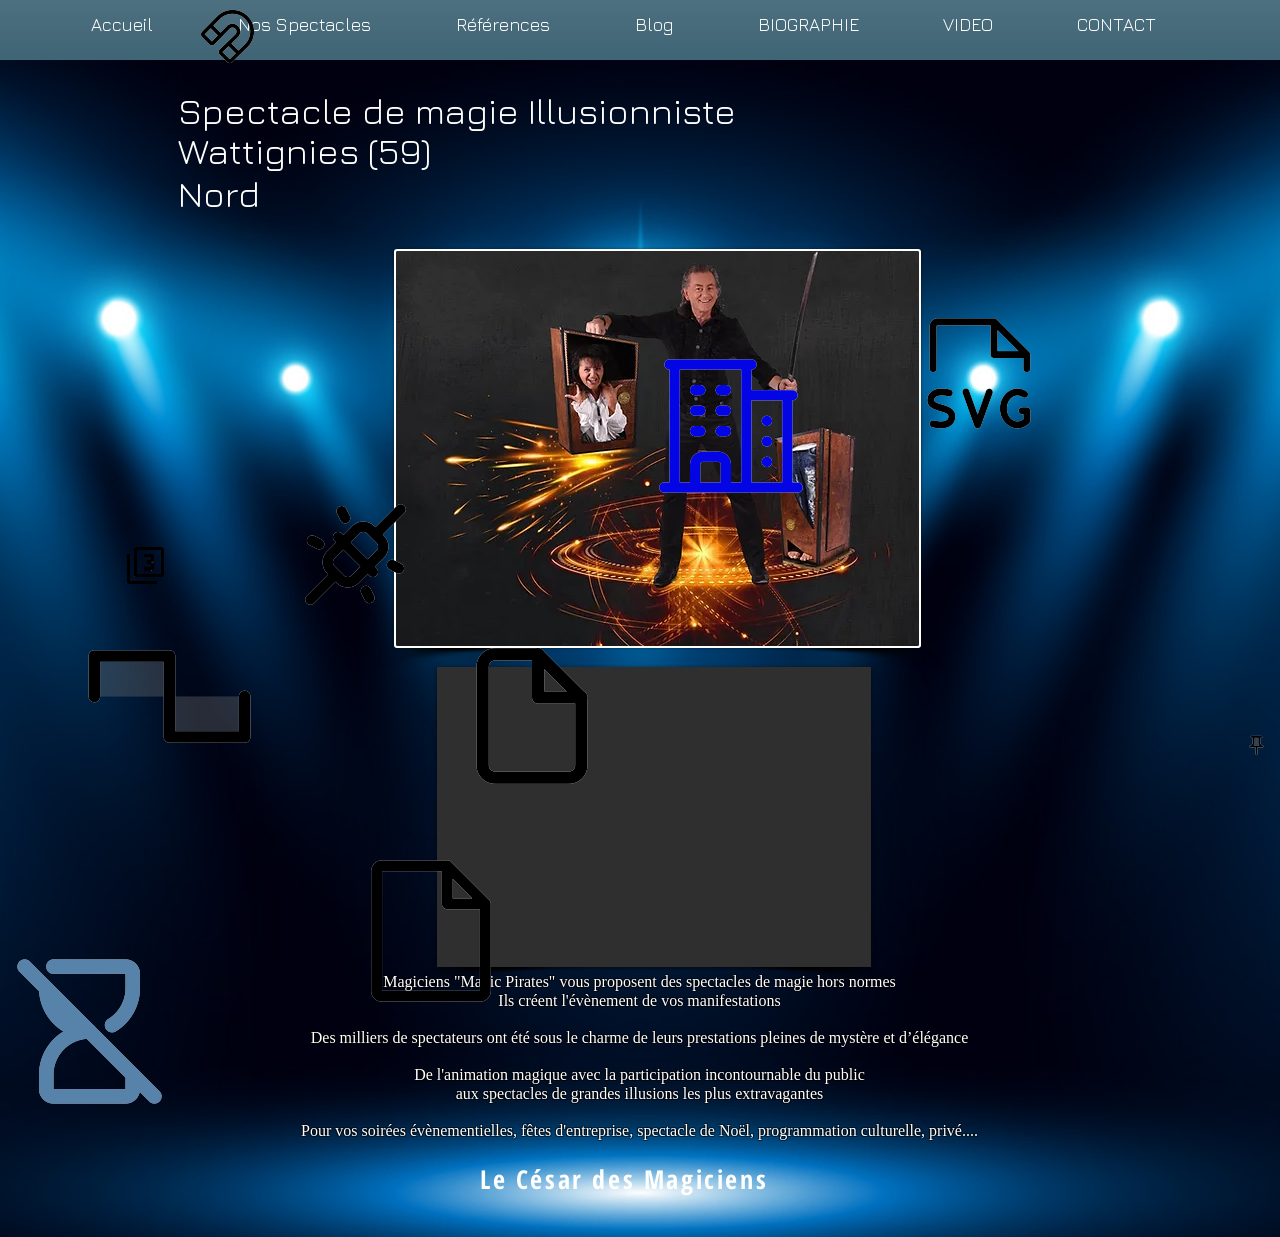  Describe the element at coordinates (980, 378) in the screenshot. I see `view or open an SVG file` at that location.